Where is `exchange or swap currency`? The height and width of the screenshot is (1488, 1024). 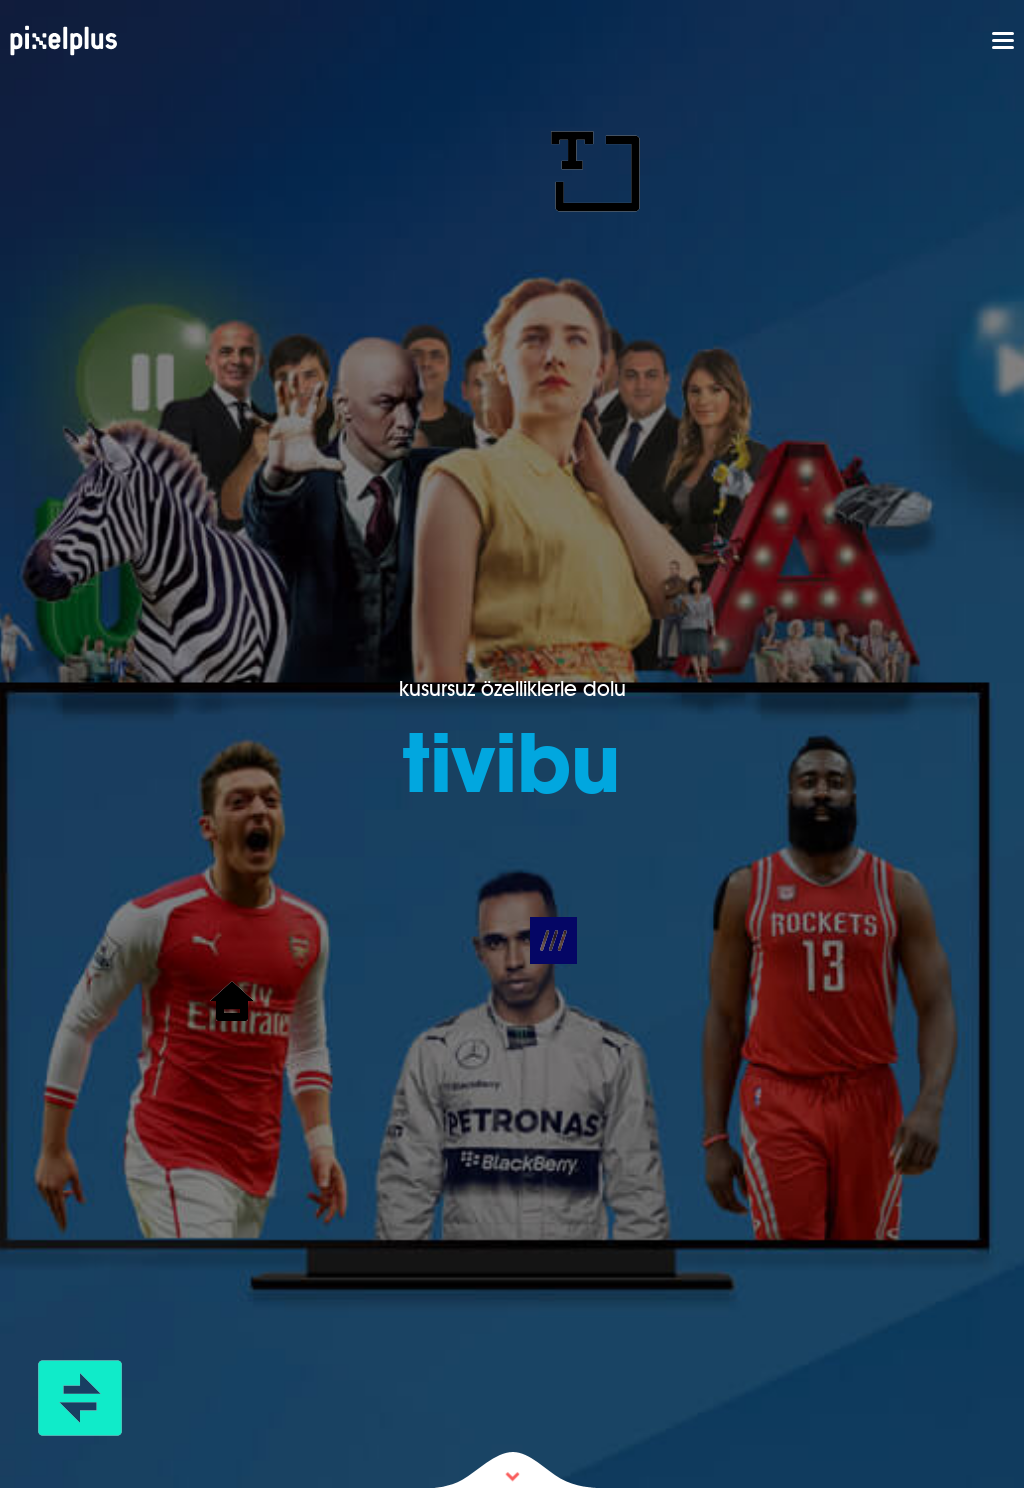
exchange or swap currency is located at coordinates (80, 1398).